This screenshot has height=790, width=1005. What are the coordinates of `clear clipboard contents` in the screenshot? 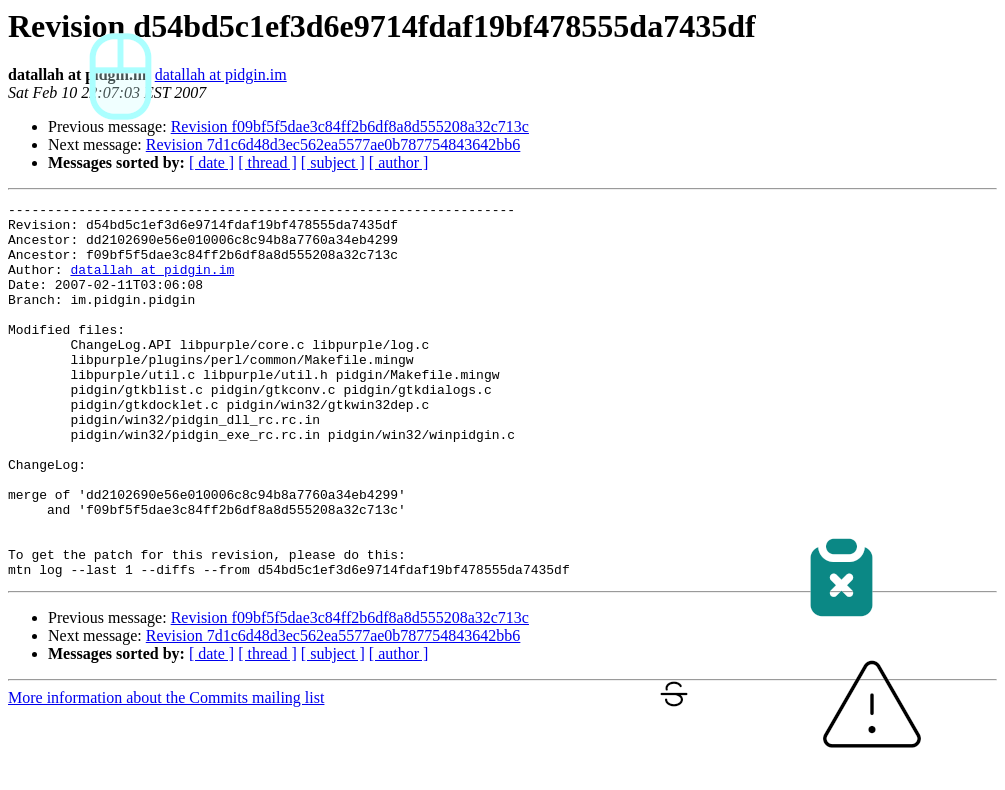 It's located at (841, 577).